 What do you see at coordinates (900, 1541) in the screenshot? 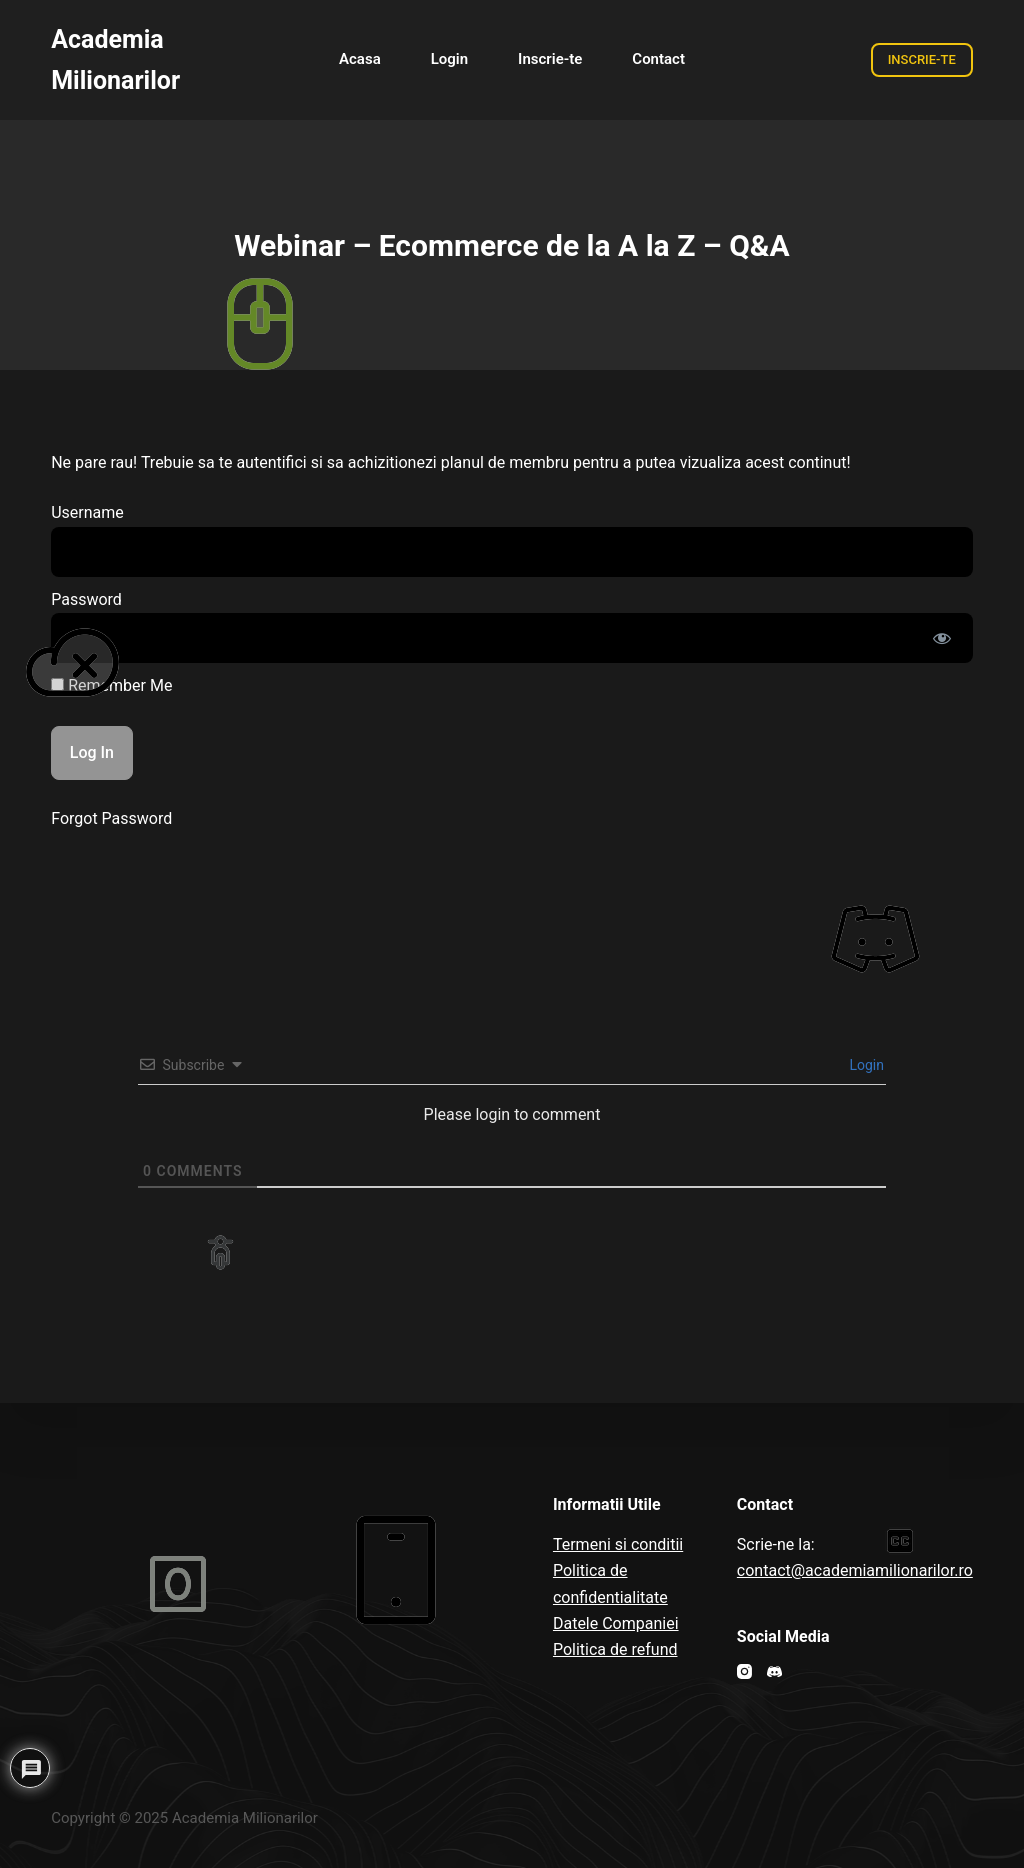
I see `toggle closed captions on video` at bounding box center [900, 1541].